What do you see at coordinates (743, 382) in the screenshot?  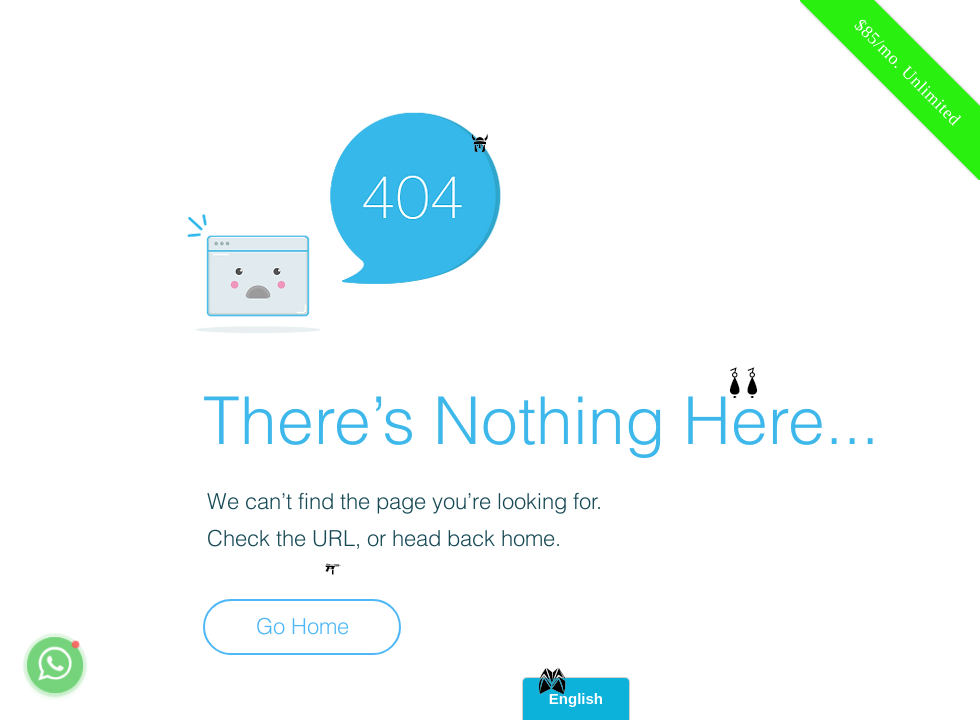 I see `browse or select earring accessories` at bounding box center [743, 382].